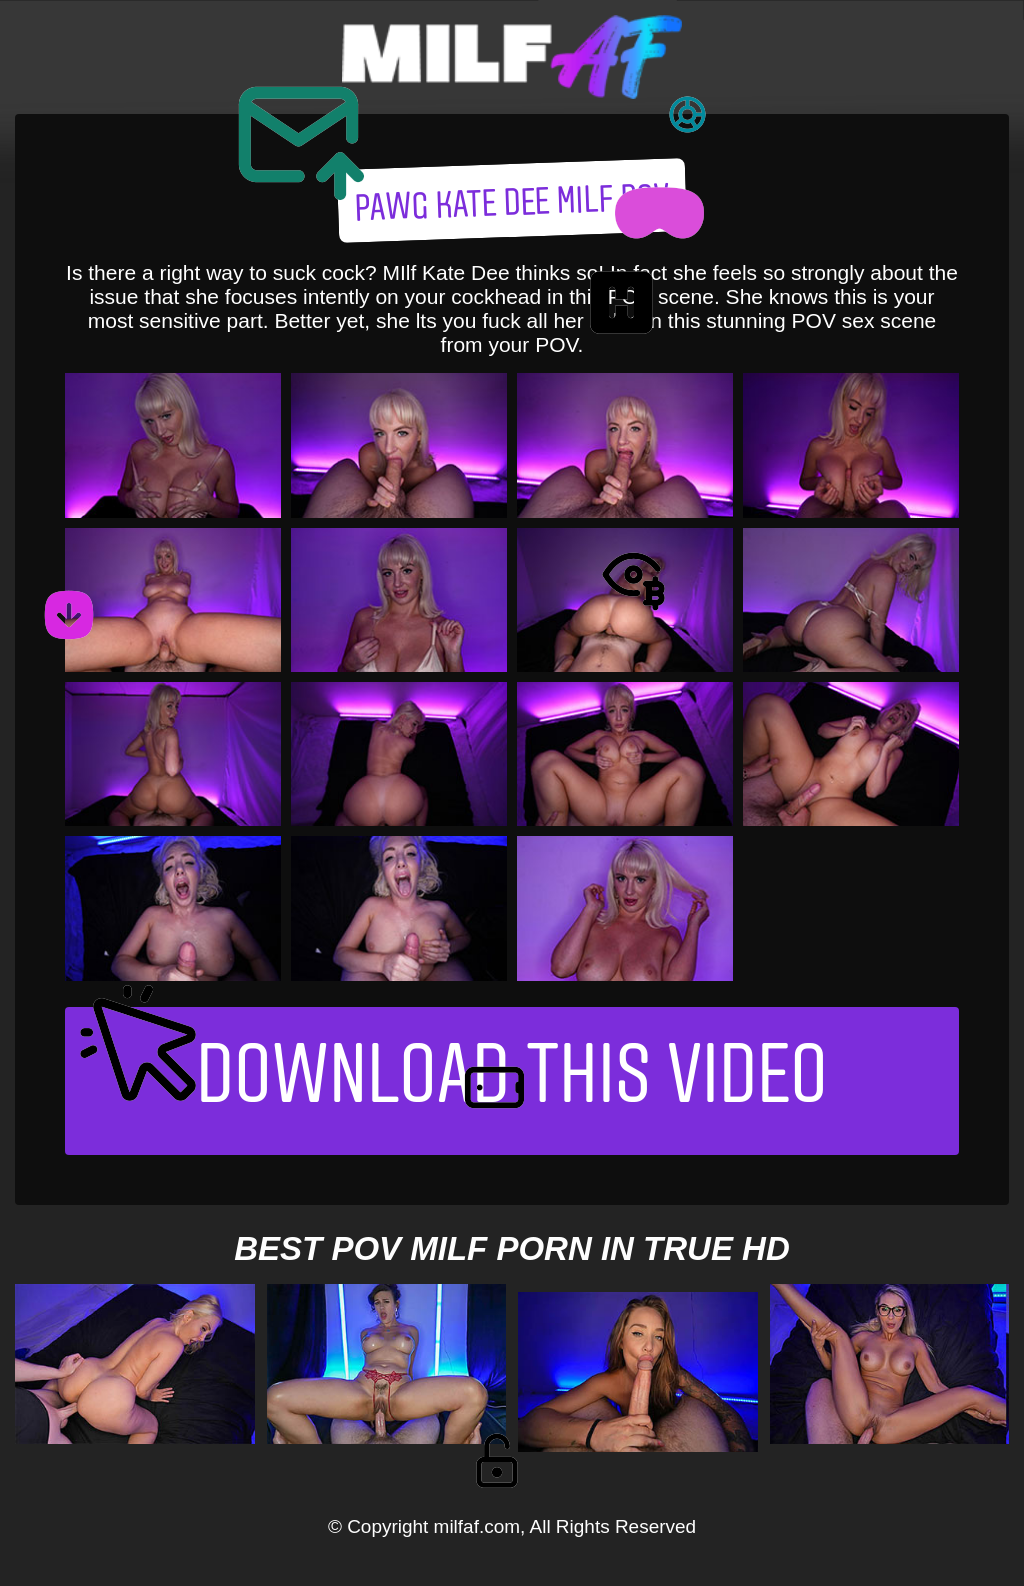 The height and width of the screenshot is (1586, 1024). Describe the element at coordinates (69, 615) in the screenshot. I see `download file or content` at that location.